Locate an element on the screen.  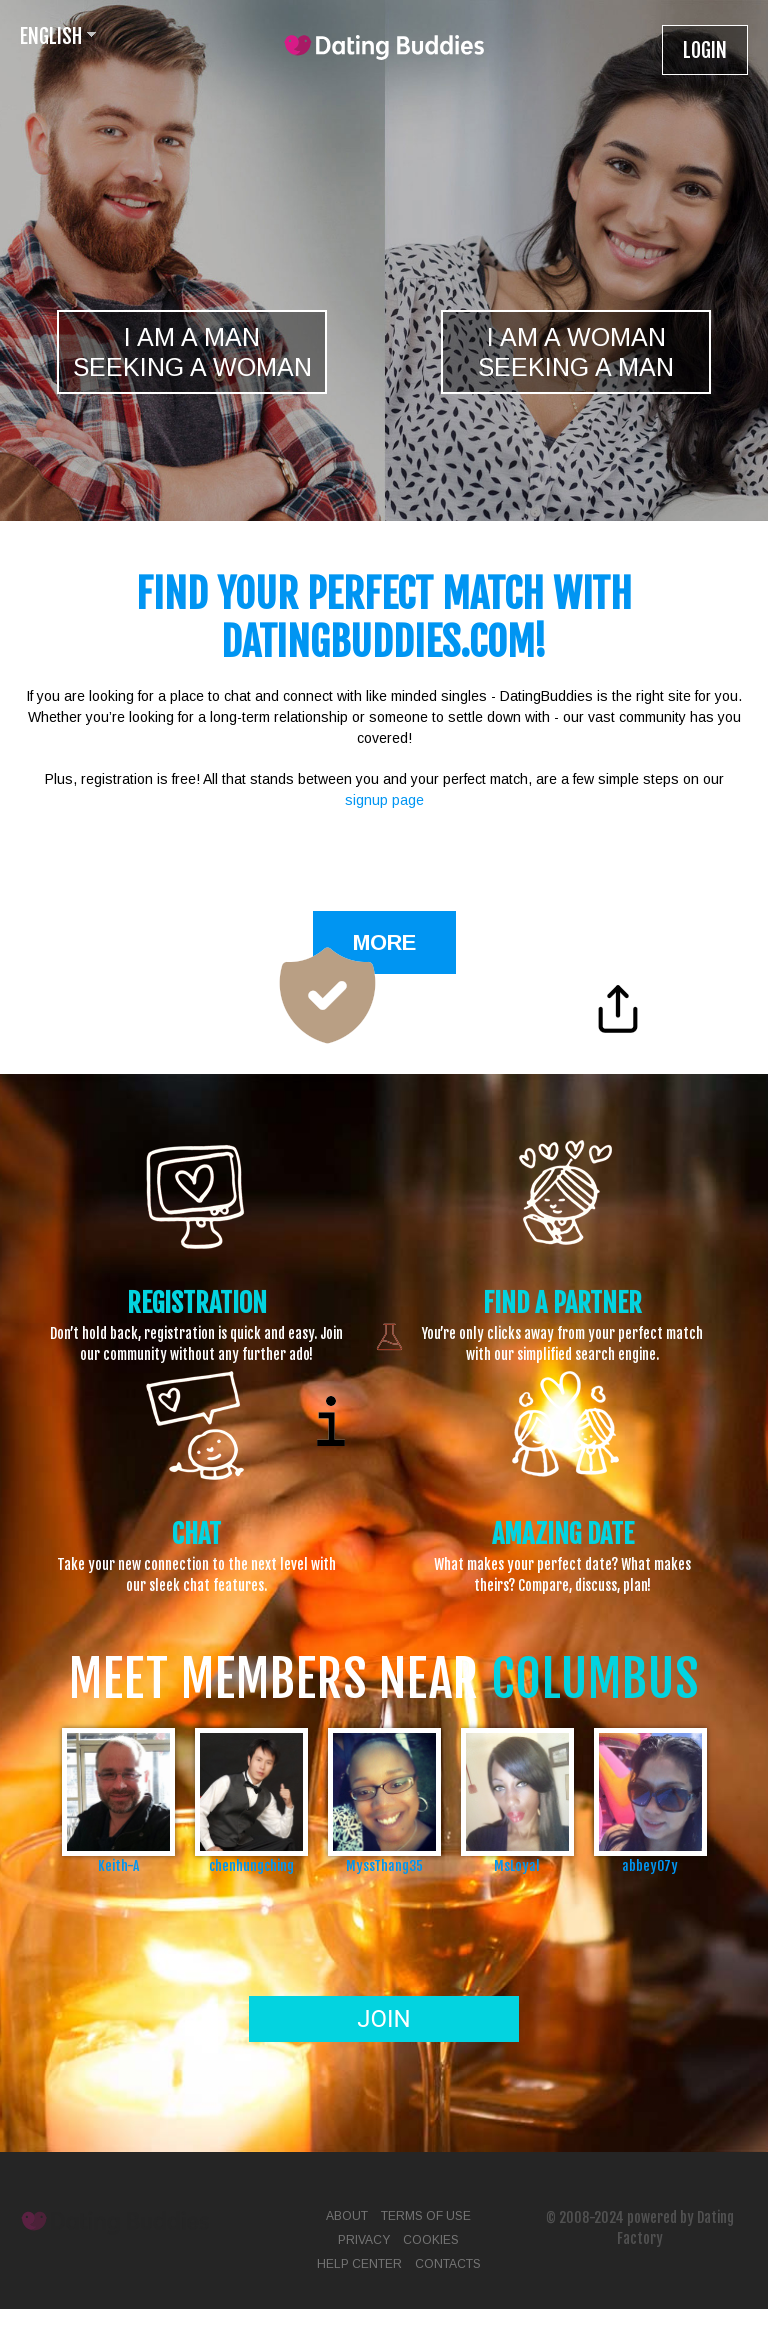
view more information or details is located at coordinates (331, 1421).